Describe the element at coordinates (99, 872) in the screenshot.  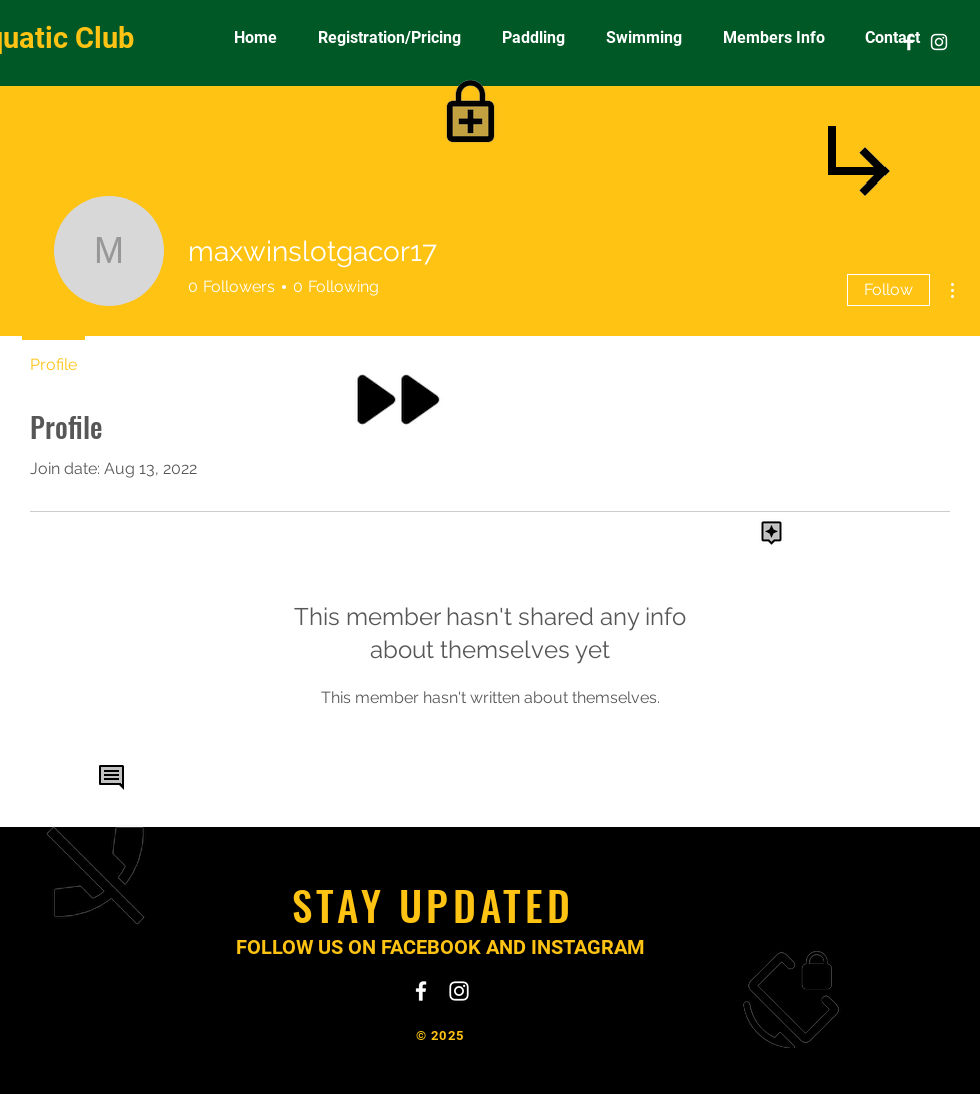
I see `phone calls are disabled or unavailable` at that location.